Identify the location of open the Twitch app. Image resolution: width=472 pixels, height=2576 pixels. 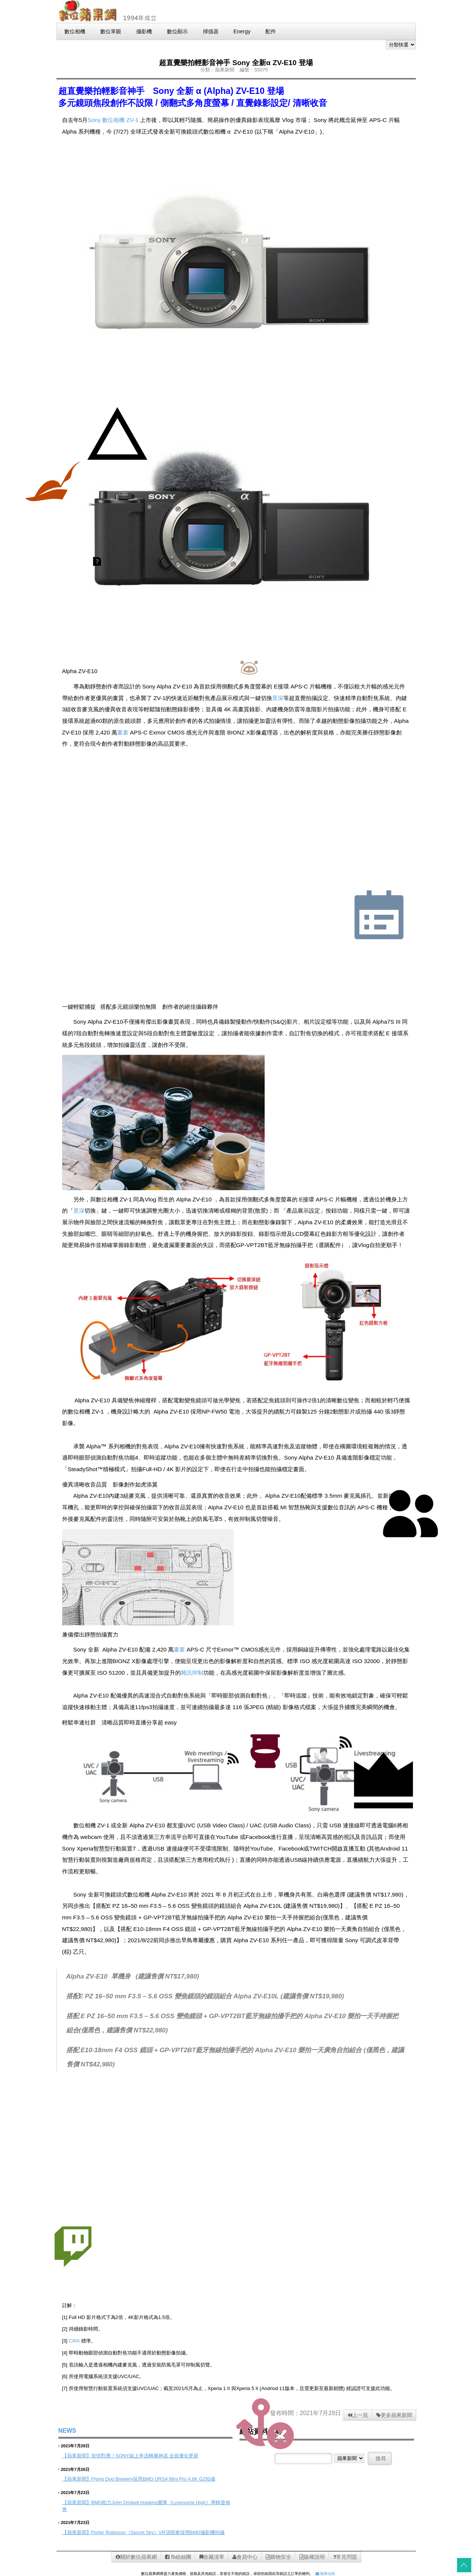
(73, 2247).